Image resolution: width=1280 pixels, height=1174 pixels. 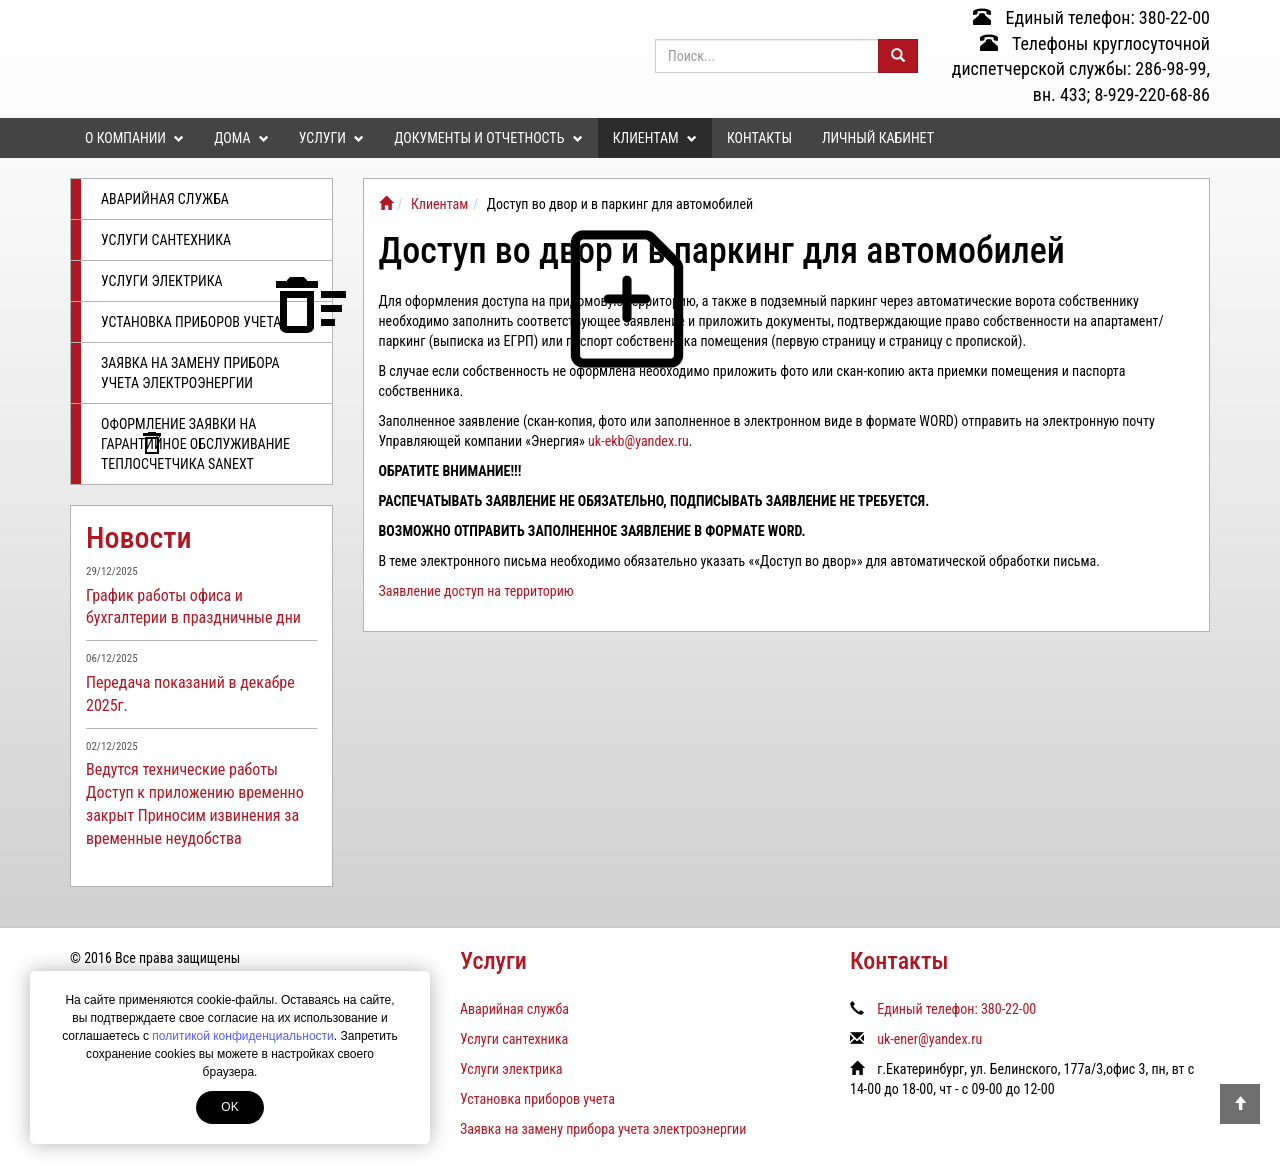 I want to click on delete an item, so click(x=152, y=443).